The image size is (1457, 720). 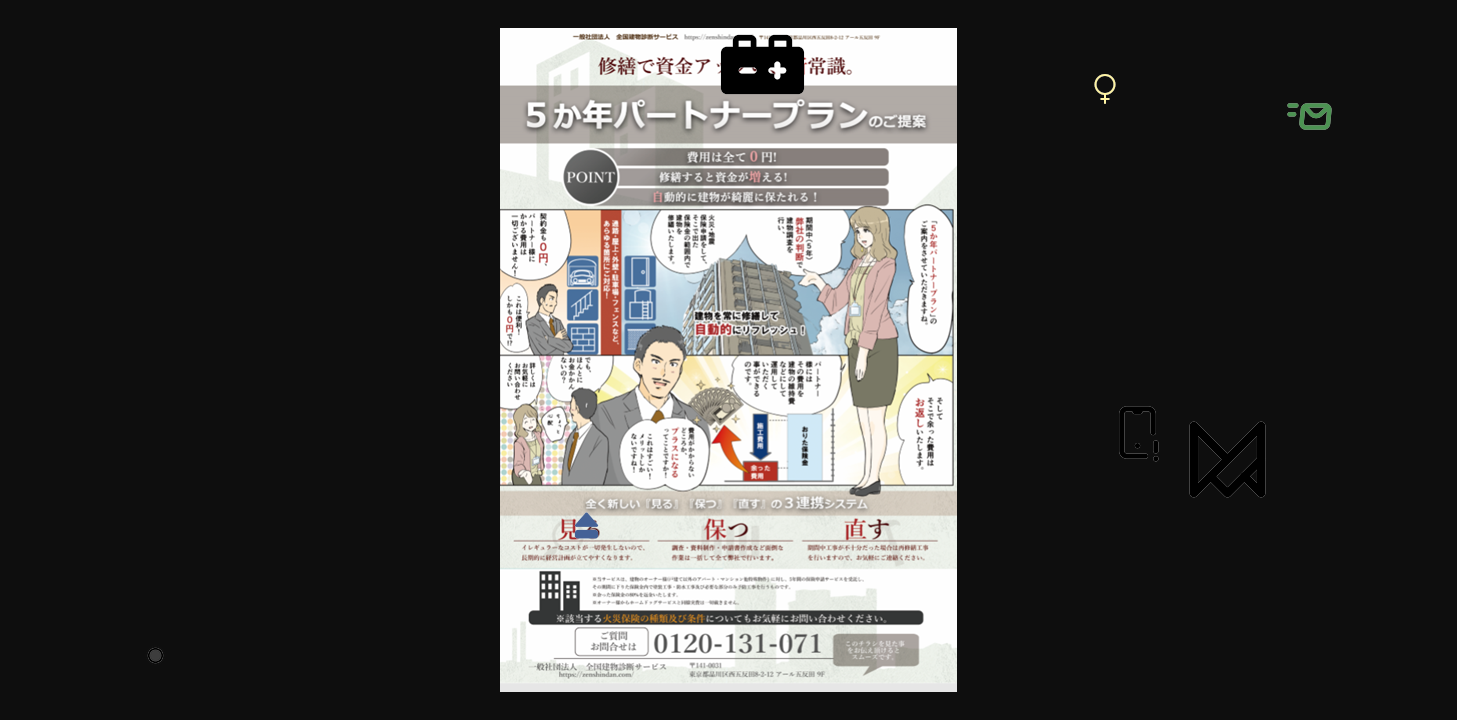 What do you see at coordinates (762, 67) in the screenshot?
I see `check vehicle battery status` at bounding box center [762, 67].